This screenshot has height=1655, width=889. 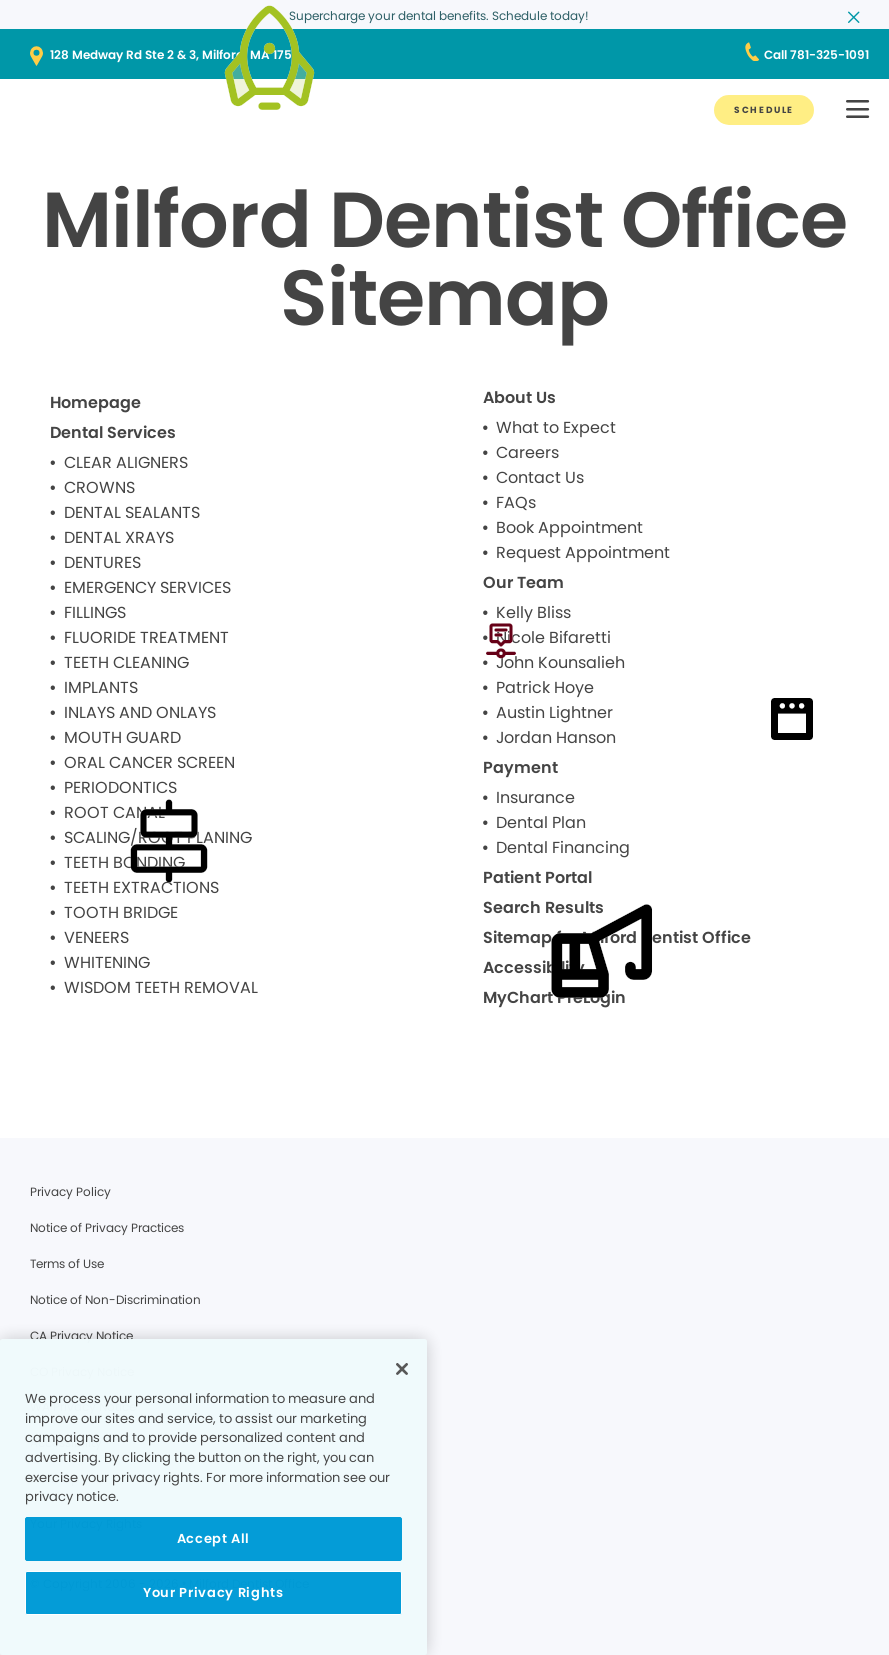 What do you see at coordinates (269, 61) in the screenshot?
I see `launch or deploy an application` at bounding box center [269, 61].